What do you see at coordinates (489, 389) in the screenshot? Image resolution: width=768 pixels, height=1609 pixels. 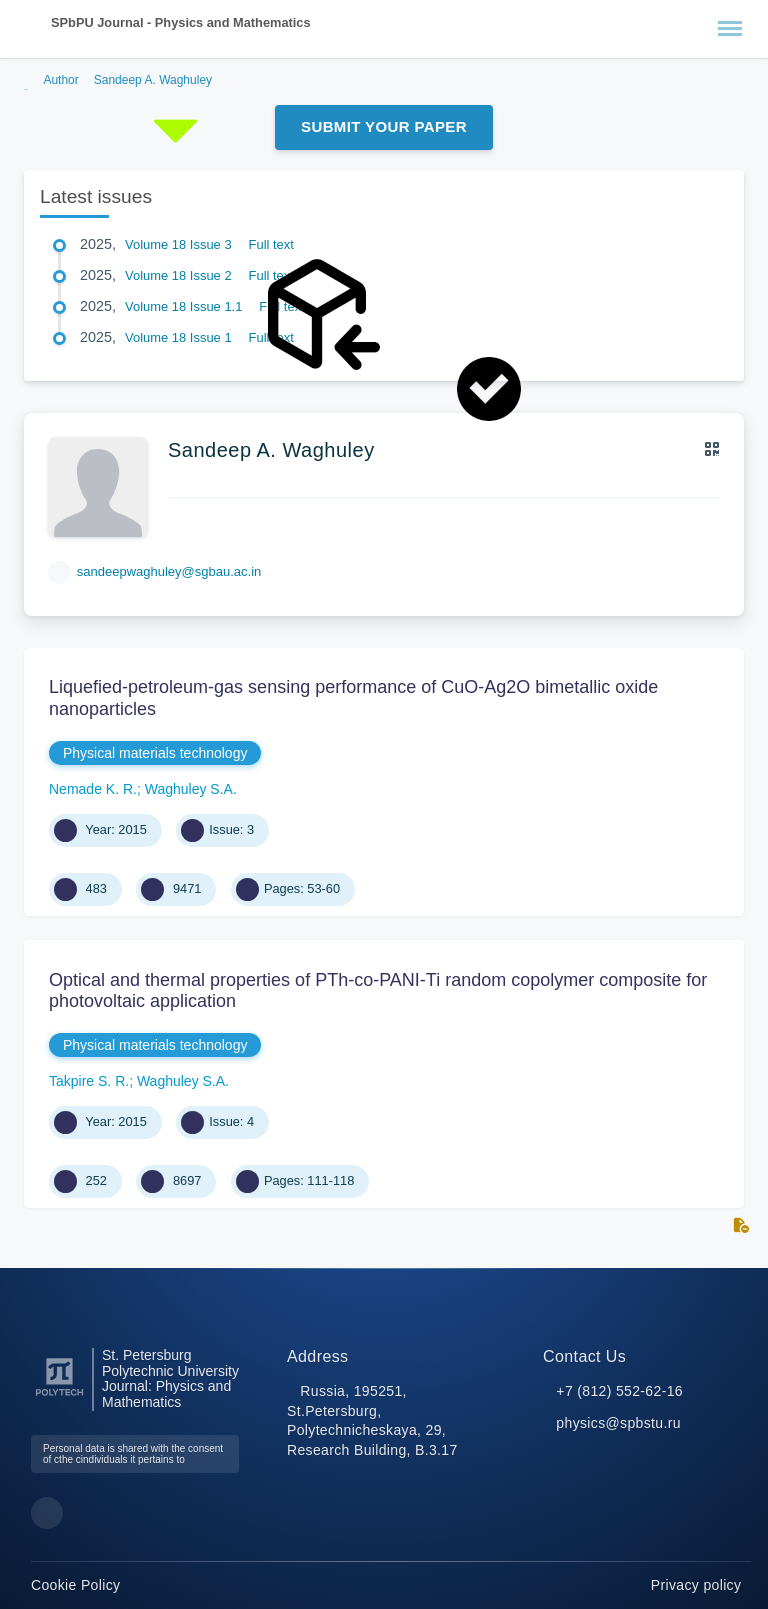 I see `indicates successful completion or confirmation` at bounding box center [489, 389].